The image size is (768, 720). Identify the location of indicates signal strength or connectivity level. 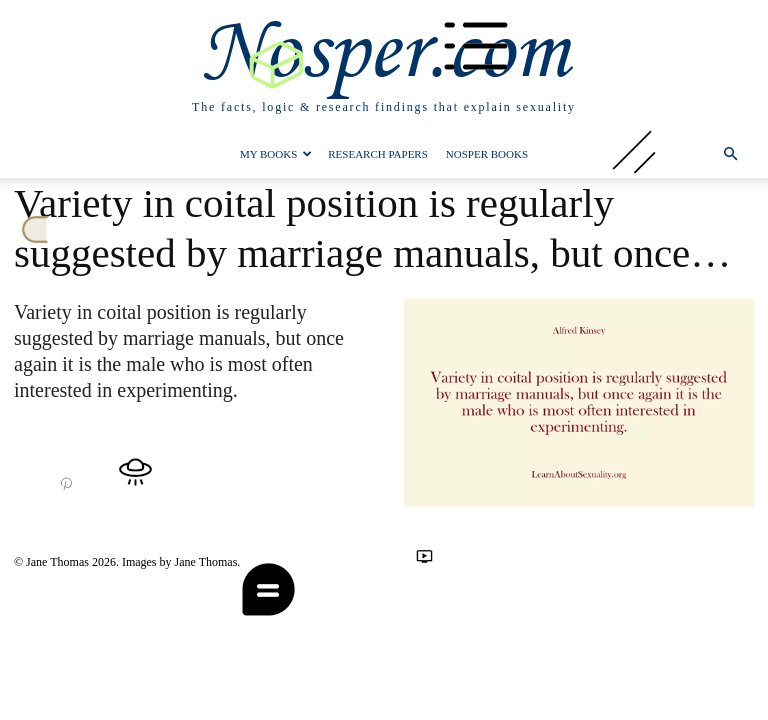
(635, 153).